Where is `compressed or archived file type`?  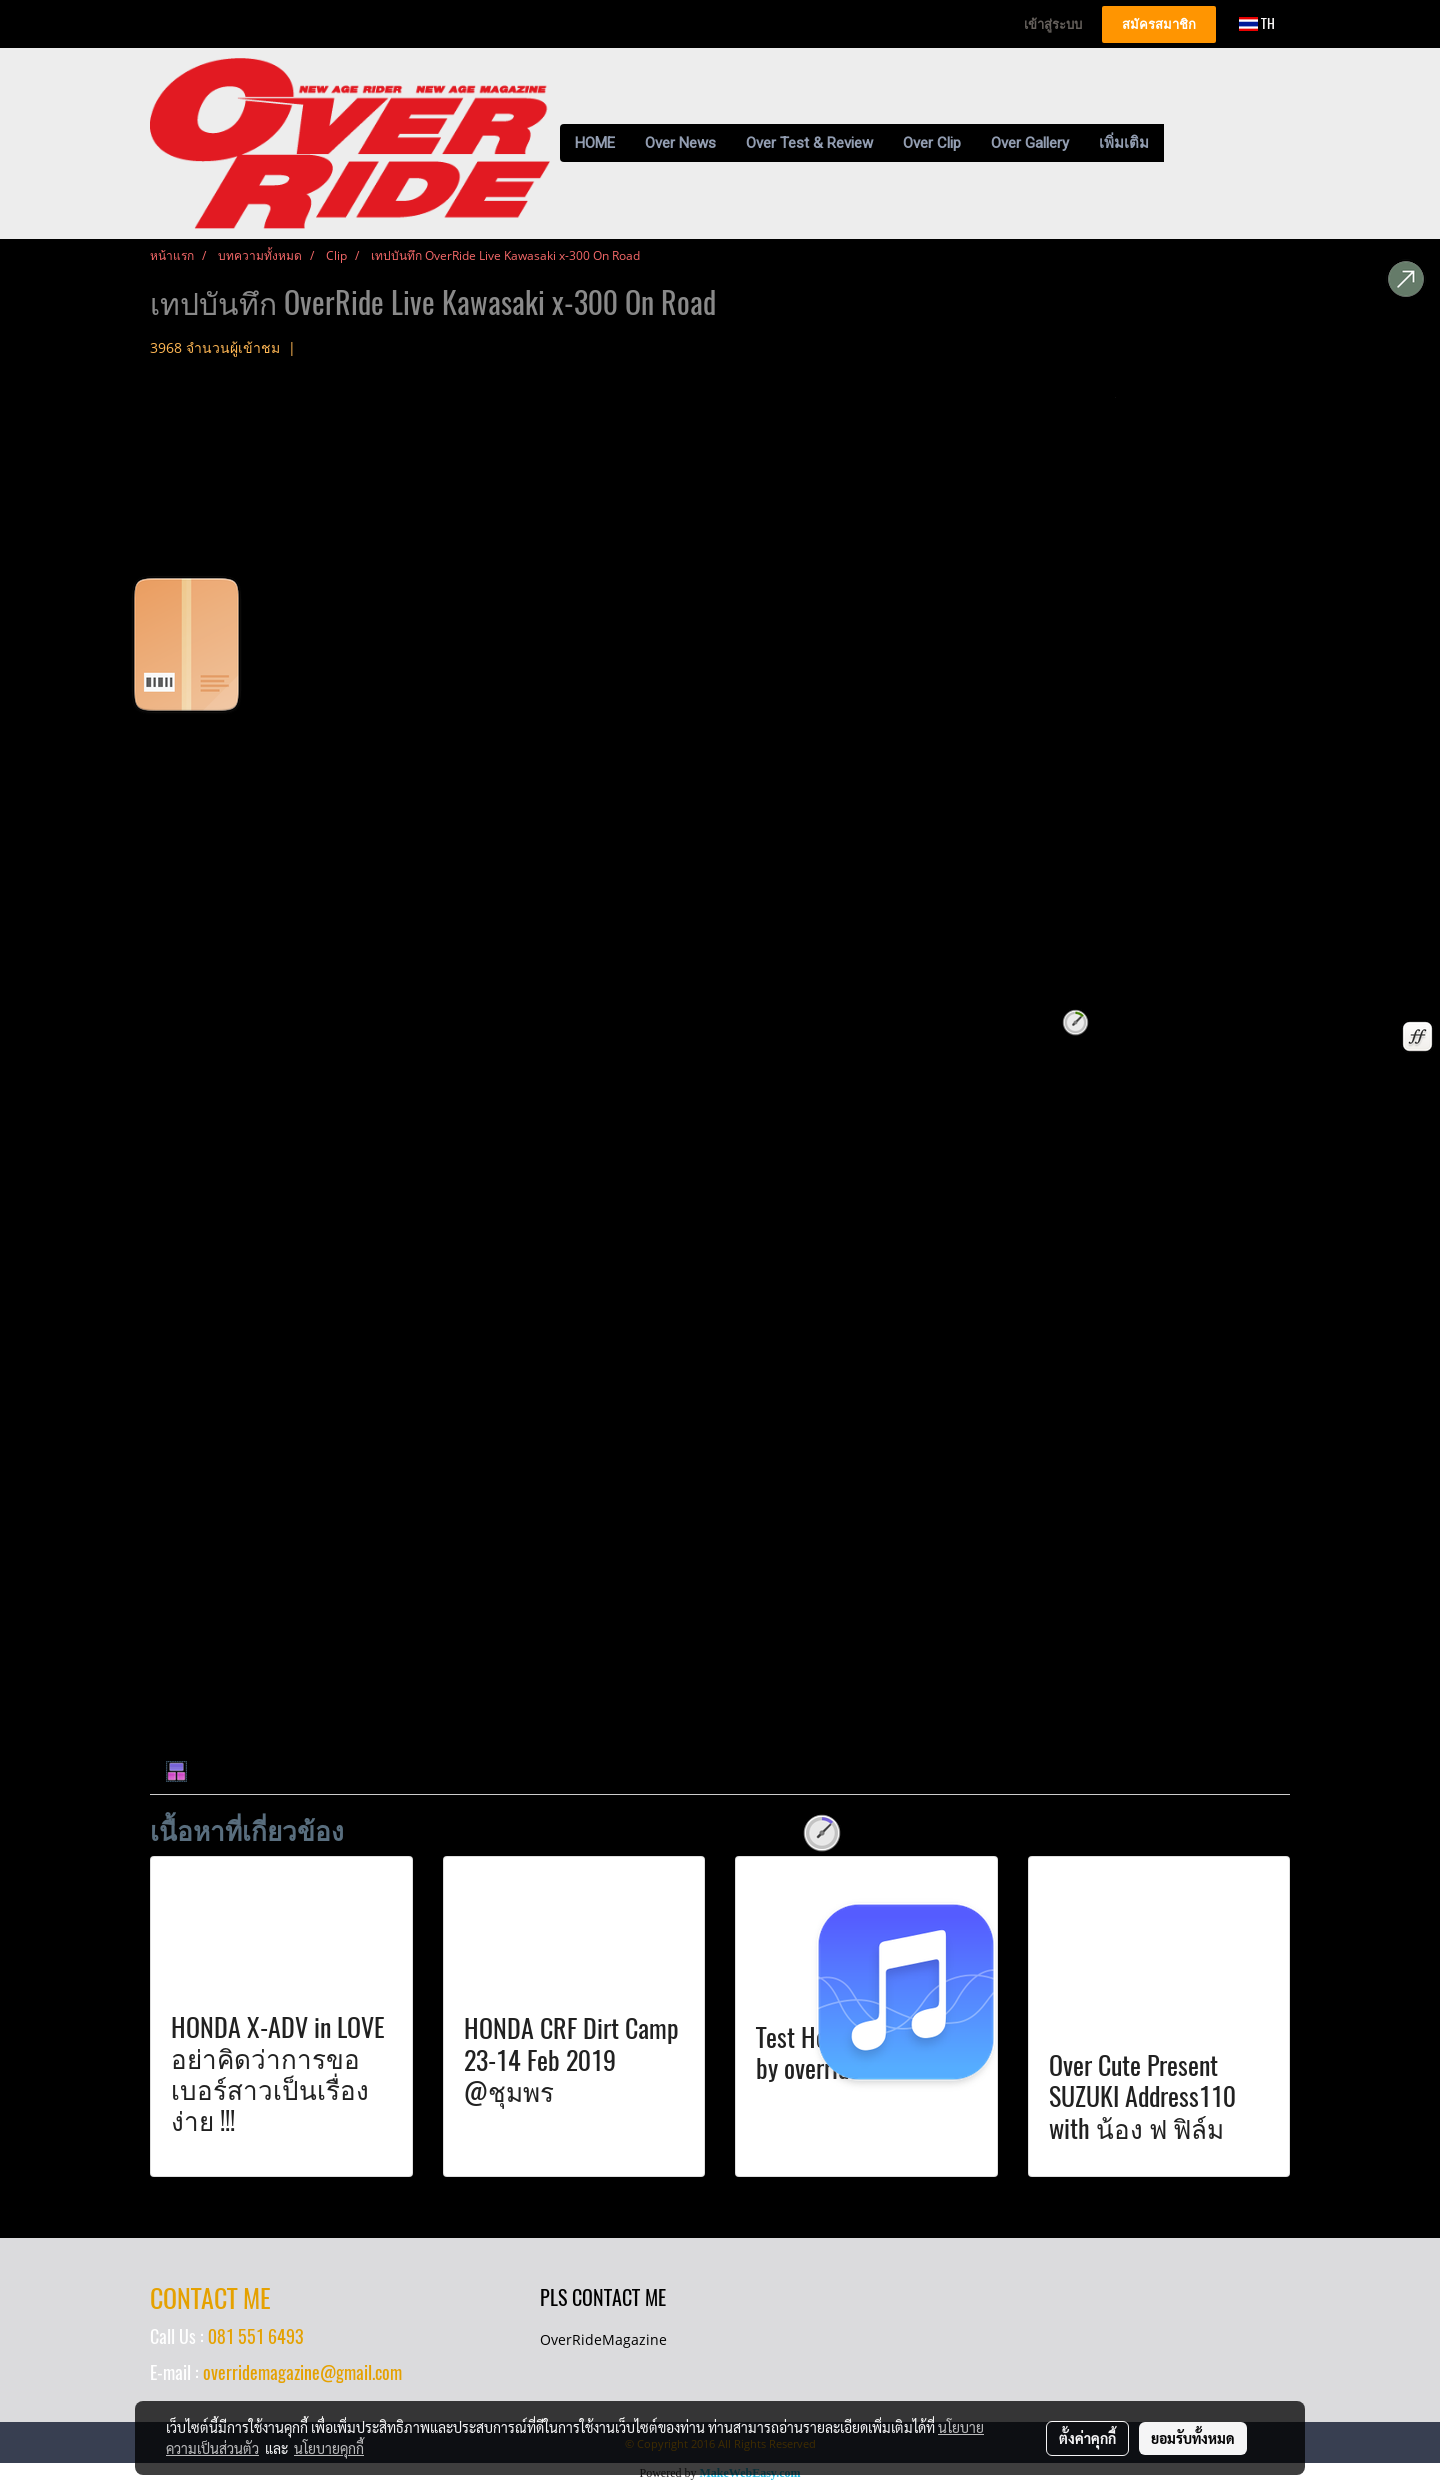
compressed or archived file type is located at coordinates (186, 644).